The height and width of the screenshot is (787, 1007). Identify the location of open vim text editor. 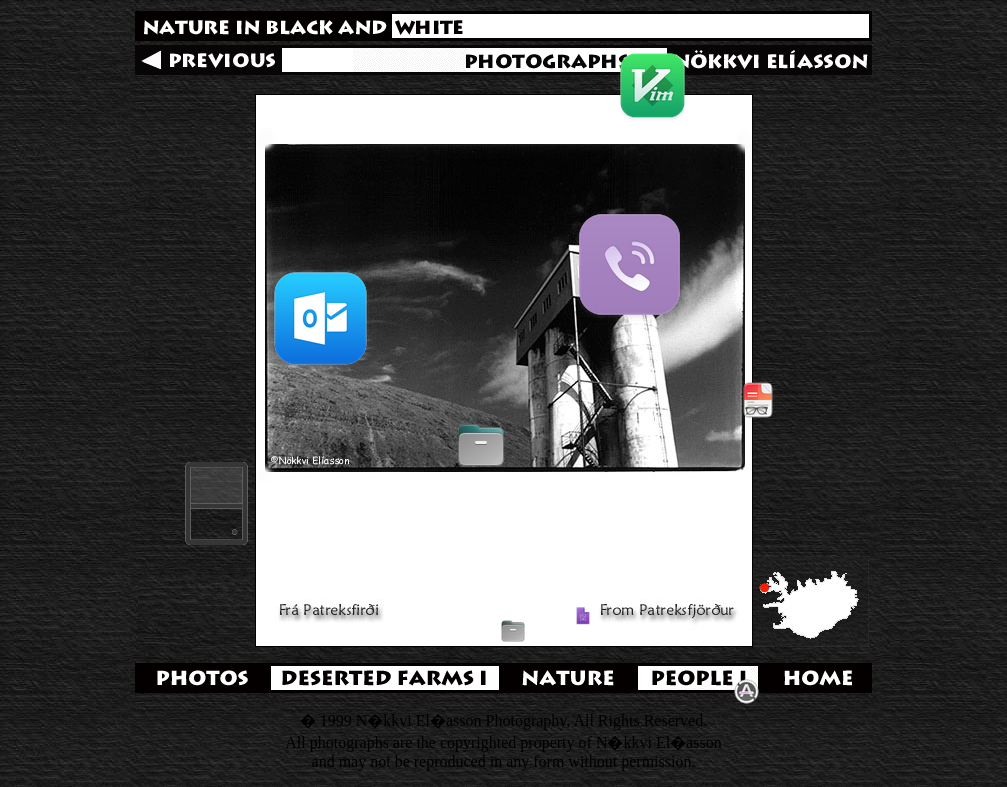
(652, 85).